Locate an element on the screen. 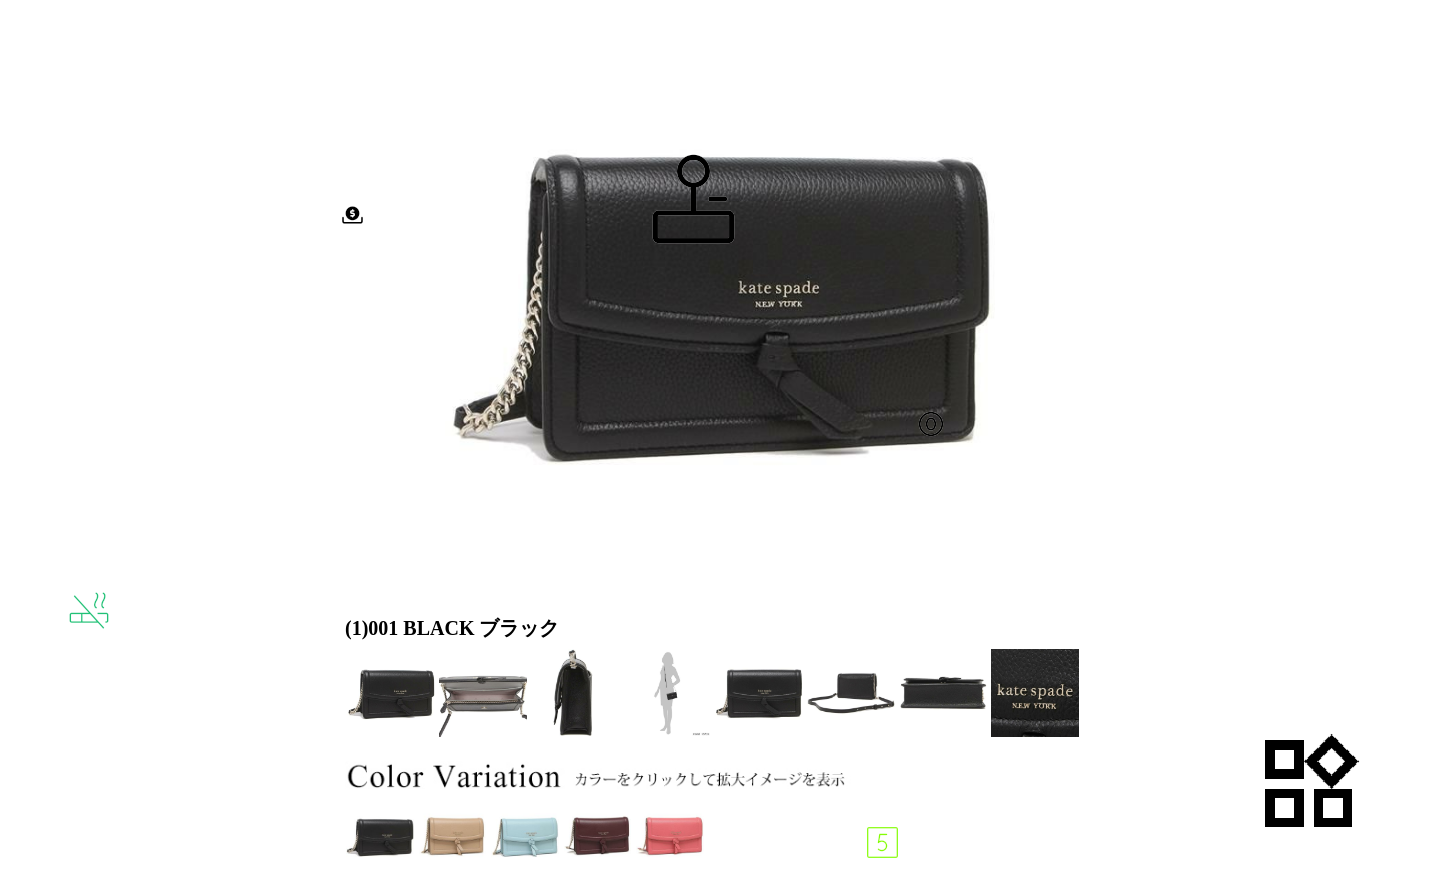 This screenshot has height=879, width=1440. access widgets or mini-apps is located at coordinates (1309, 784).